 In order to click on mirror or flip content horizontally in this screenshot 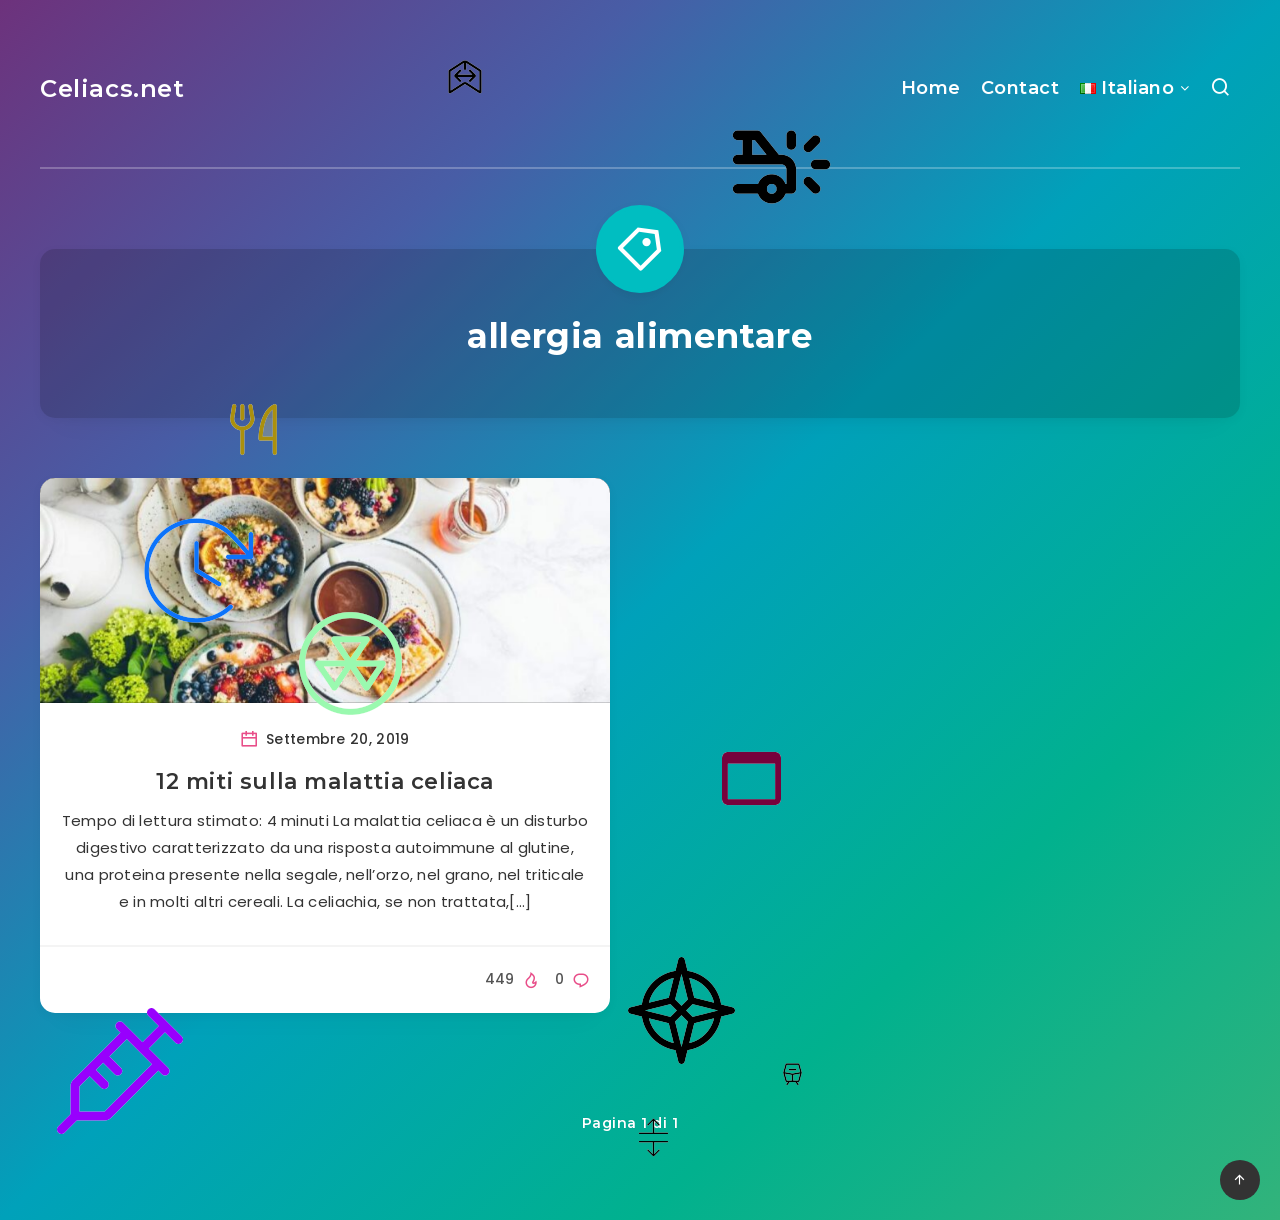, I will do `click(465, 77)`.